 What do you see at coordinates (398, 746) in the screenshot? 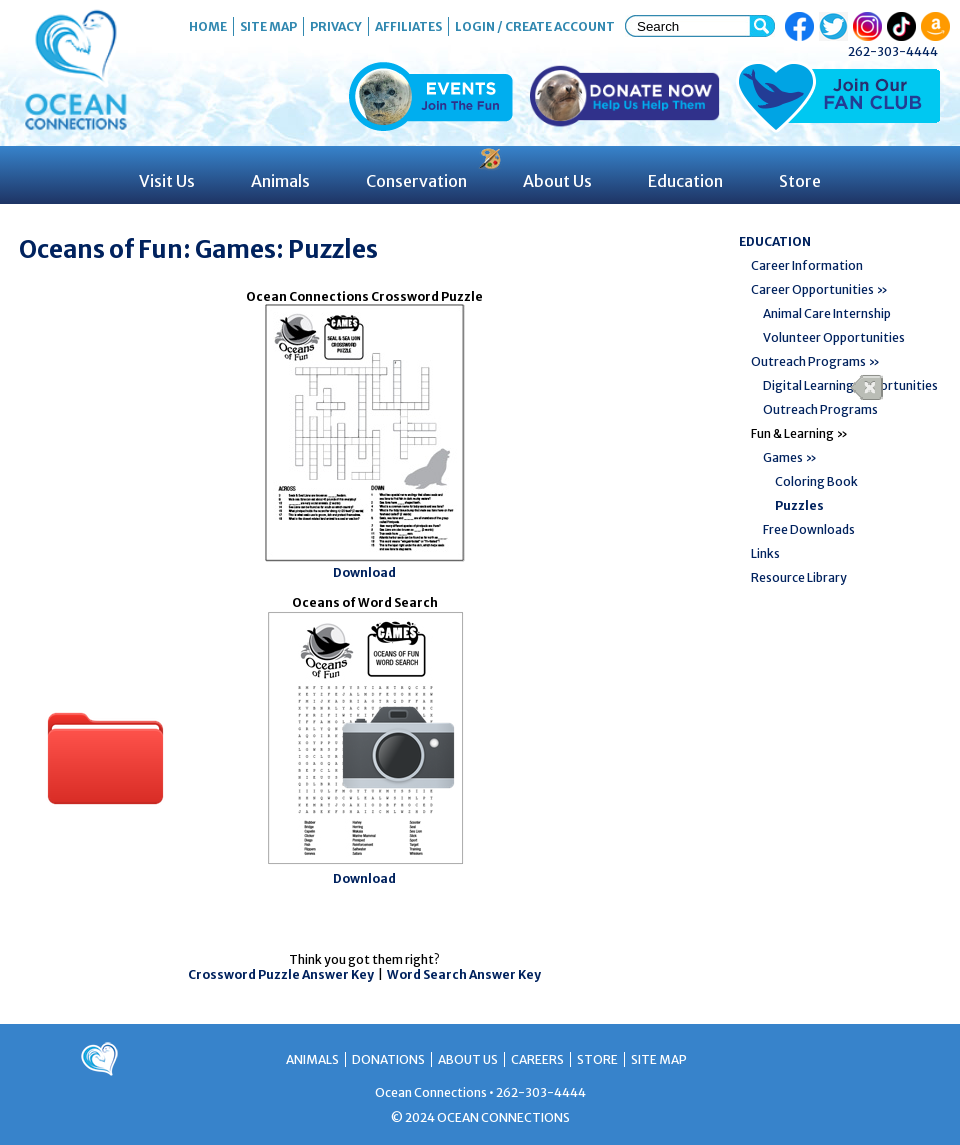
I see `open camera app` at bounding box center [398, 746].